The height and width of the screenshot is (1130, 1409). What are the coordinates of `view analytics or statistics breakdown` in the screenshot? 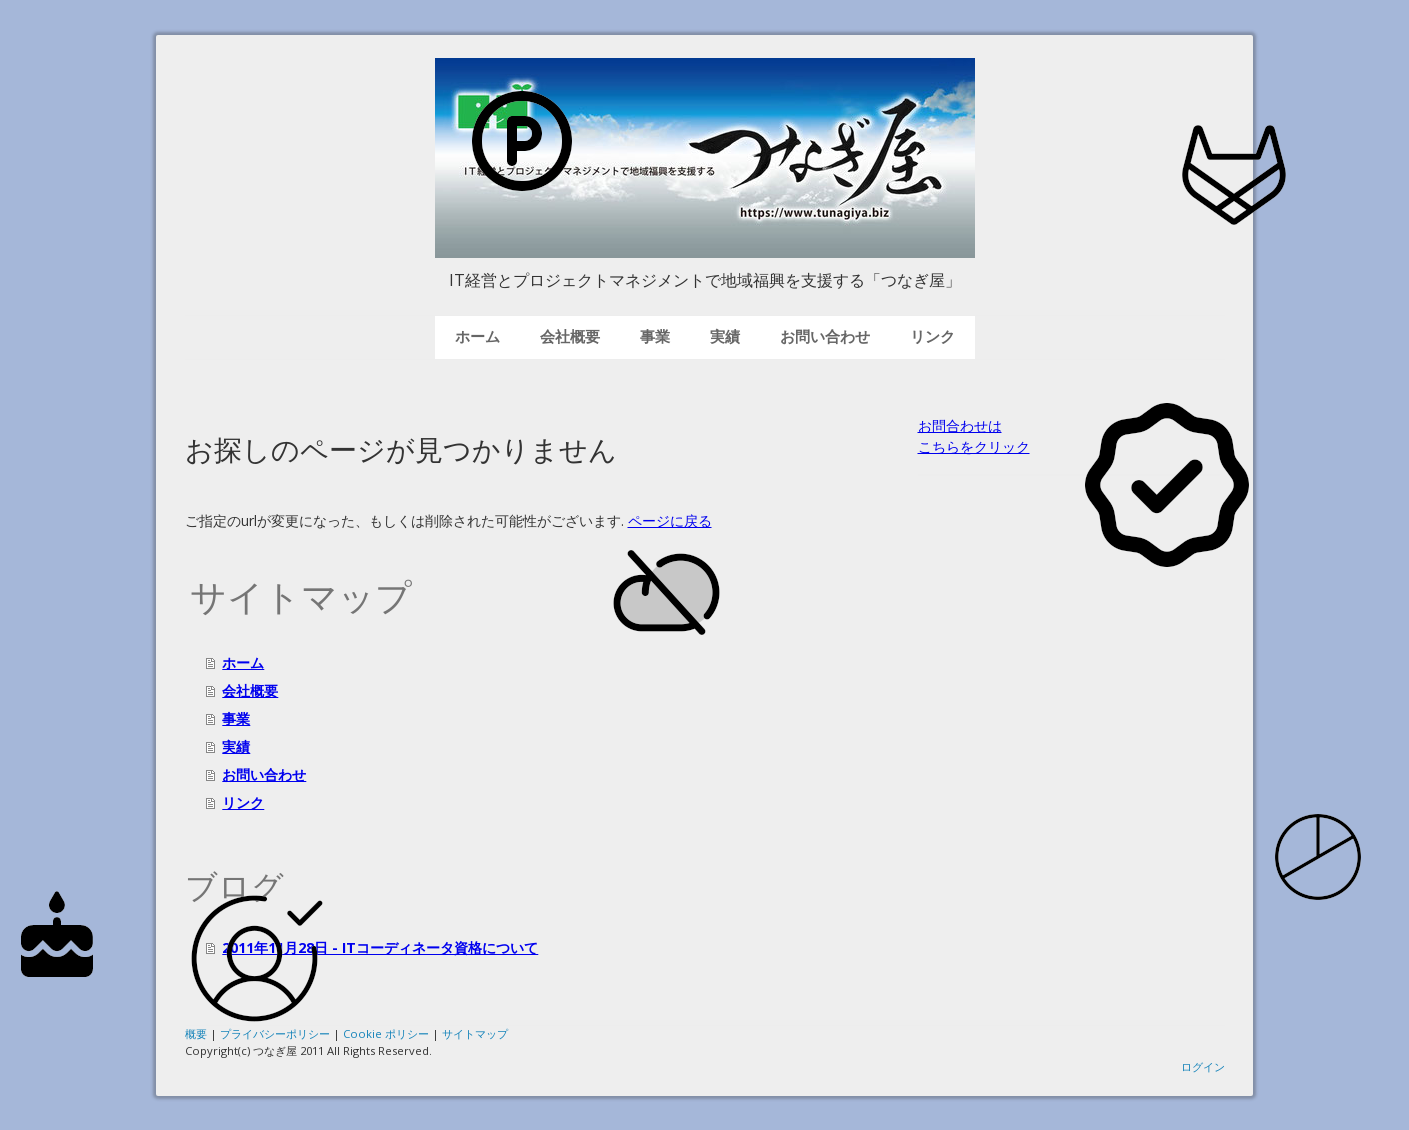 It's located at (1318, 857).